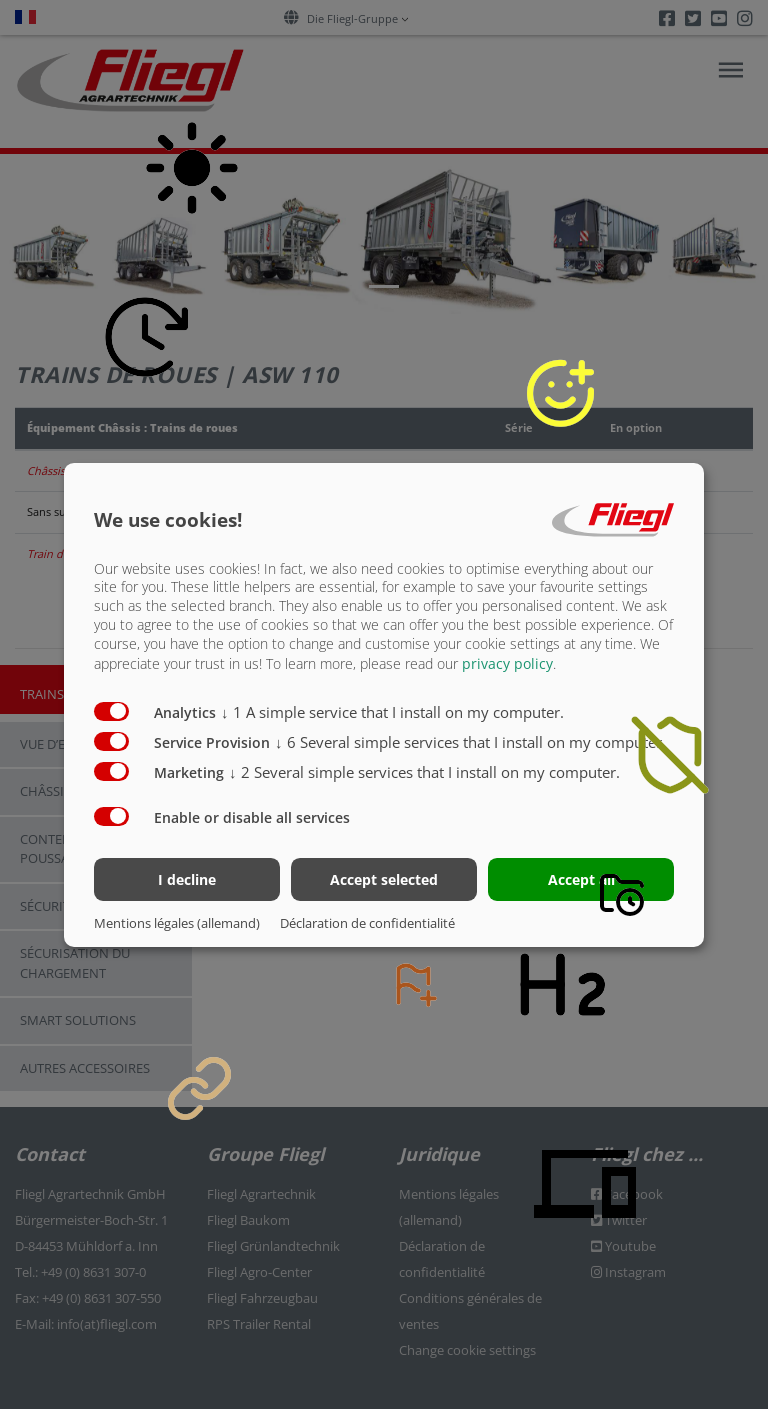  What do you see at coordinates (560, 984) in the screenshot?
I see `format text as heading level 2` at bounding box center [560, 984].